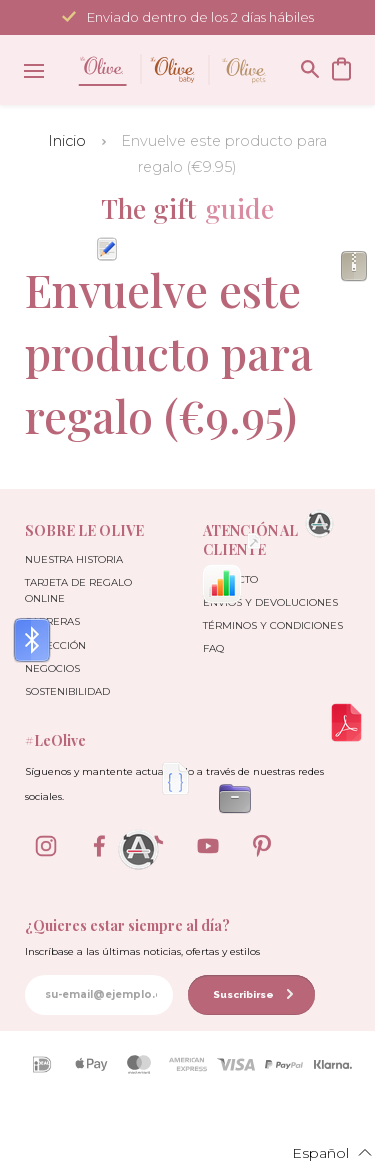  I want to click on open calligra sheets spreadsheet application, so click(222, 584).